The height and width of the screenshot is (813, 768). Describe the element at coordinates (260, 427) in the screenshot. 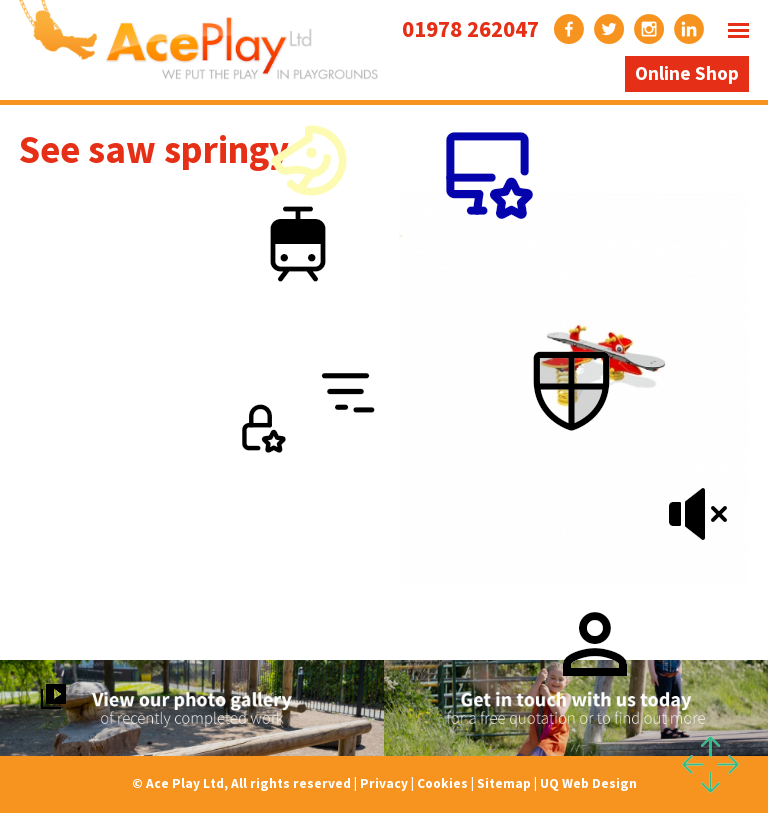

I see `mark a password or credential as favorite` at that location.